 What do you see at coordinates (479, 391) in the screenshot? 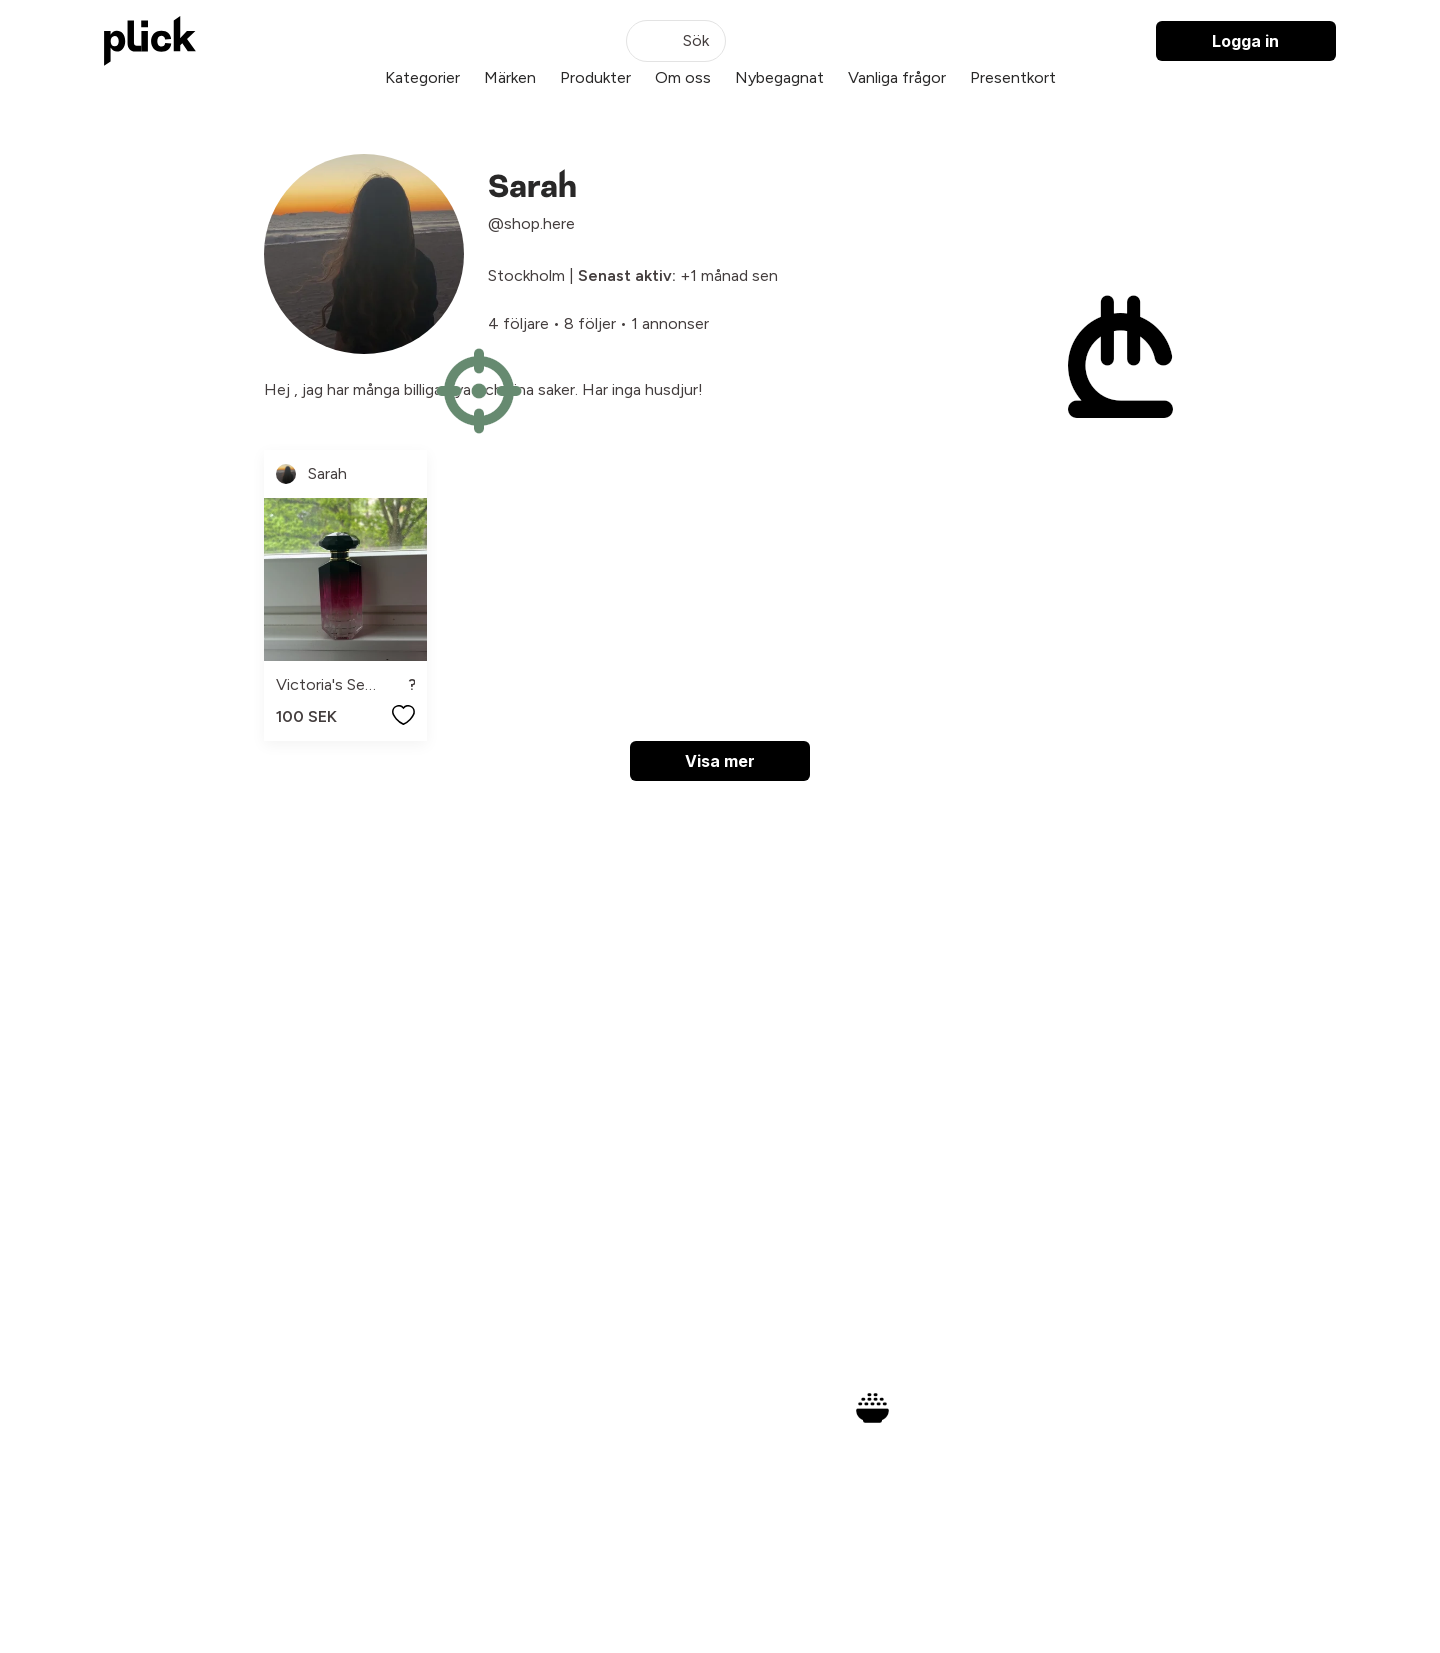
I see `center map on current location` at bounding box center [479, 391].